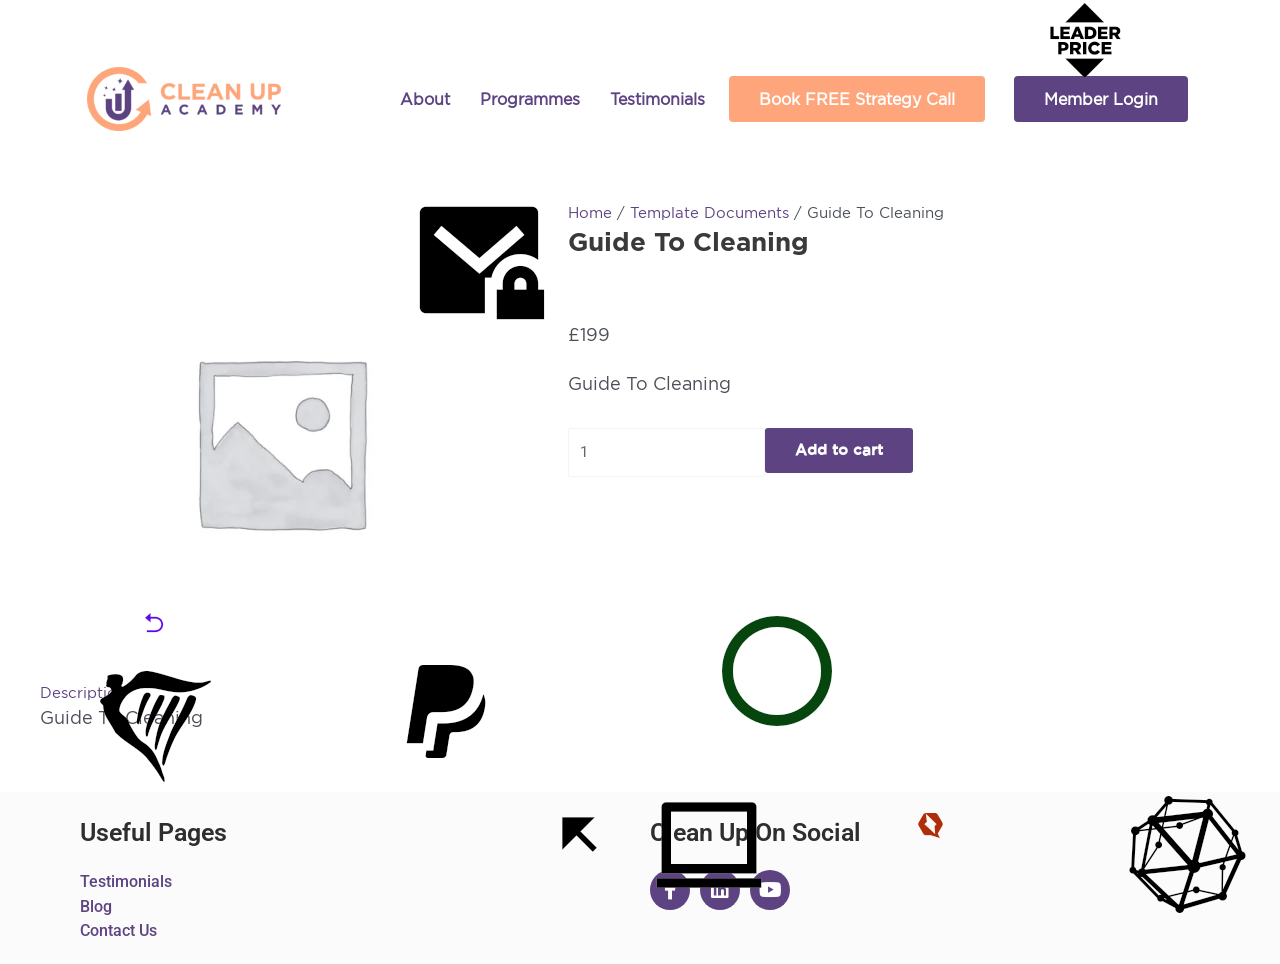 This screenshot has width=1280, height=964. What do you see at coordinates (1085, 40) in the screenshot?
I see `leader price brand logo` at bounding box center [1085, 40].